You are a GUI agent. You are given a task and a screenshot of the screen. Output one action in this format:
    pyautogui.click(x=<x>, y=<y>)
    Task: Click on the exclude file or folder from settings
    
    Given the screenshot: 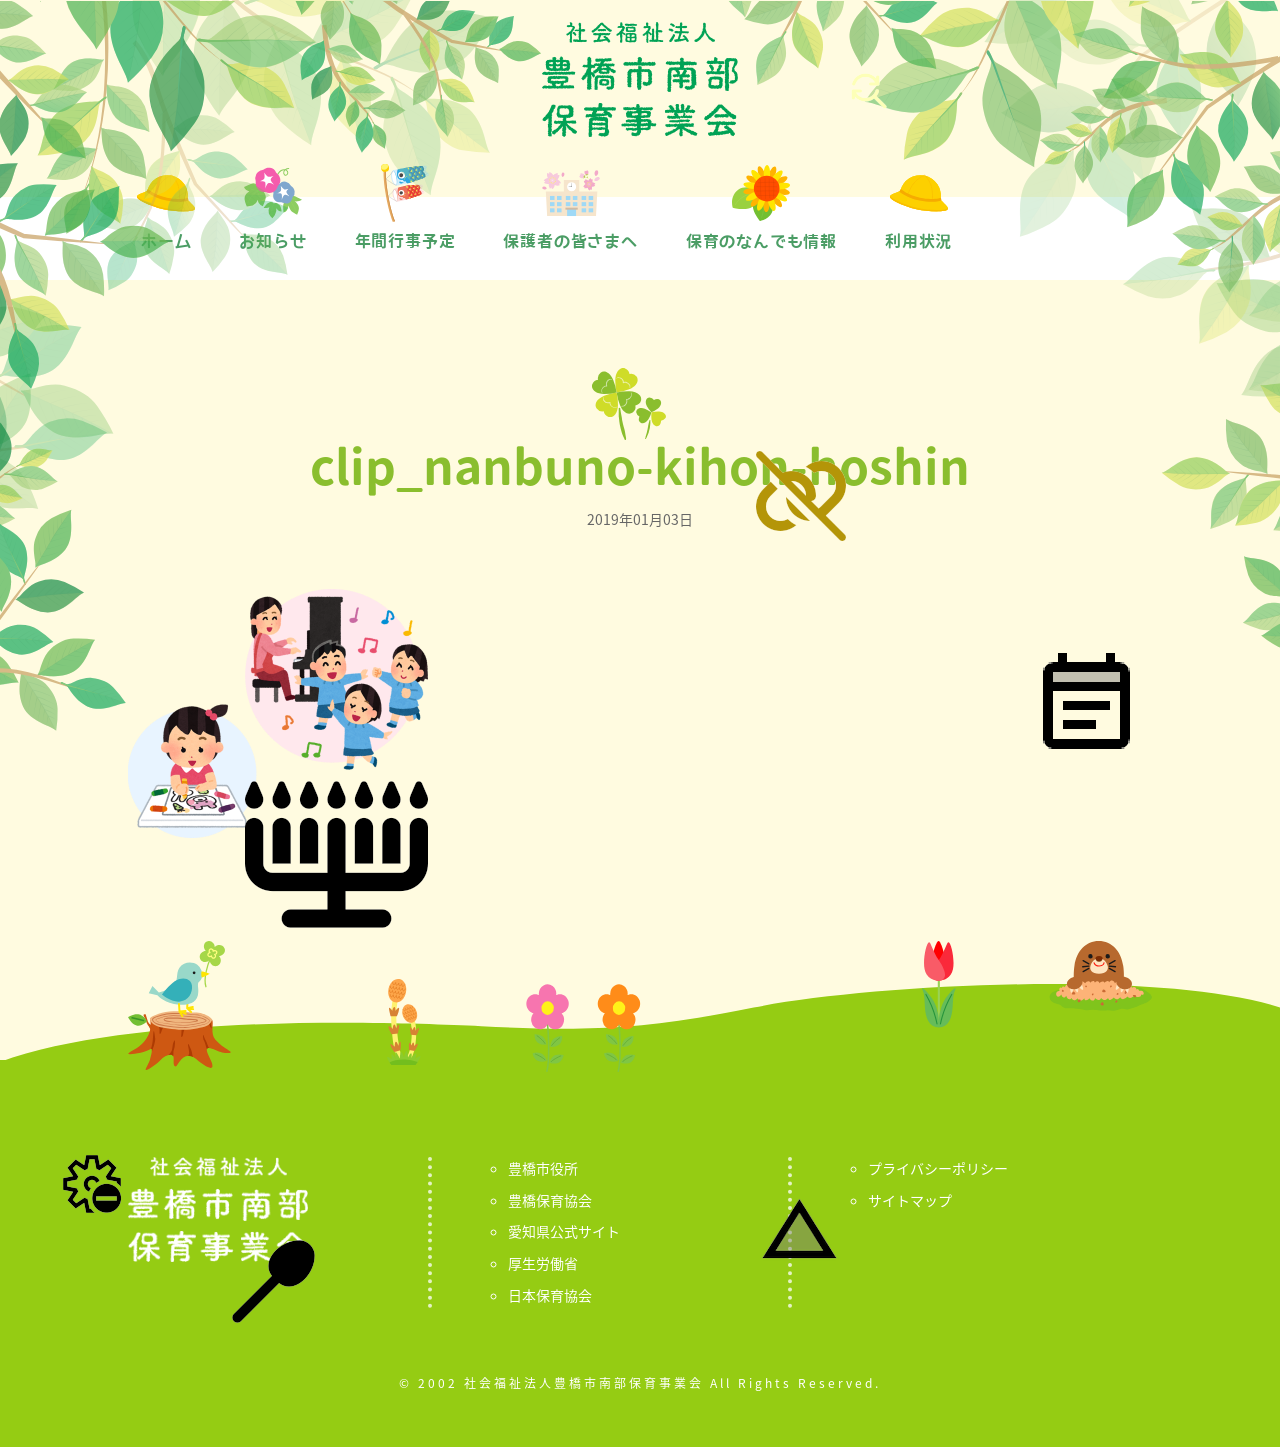 What is the action you would take?
    pyautogui.click(x=92, y=1184)
    